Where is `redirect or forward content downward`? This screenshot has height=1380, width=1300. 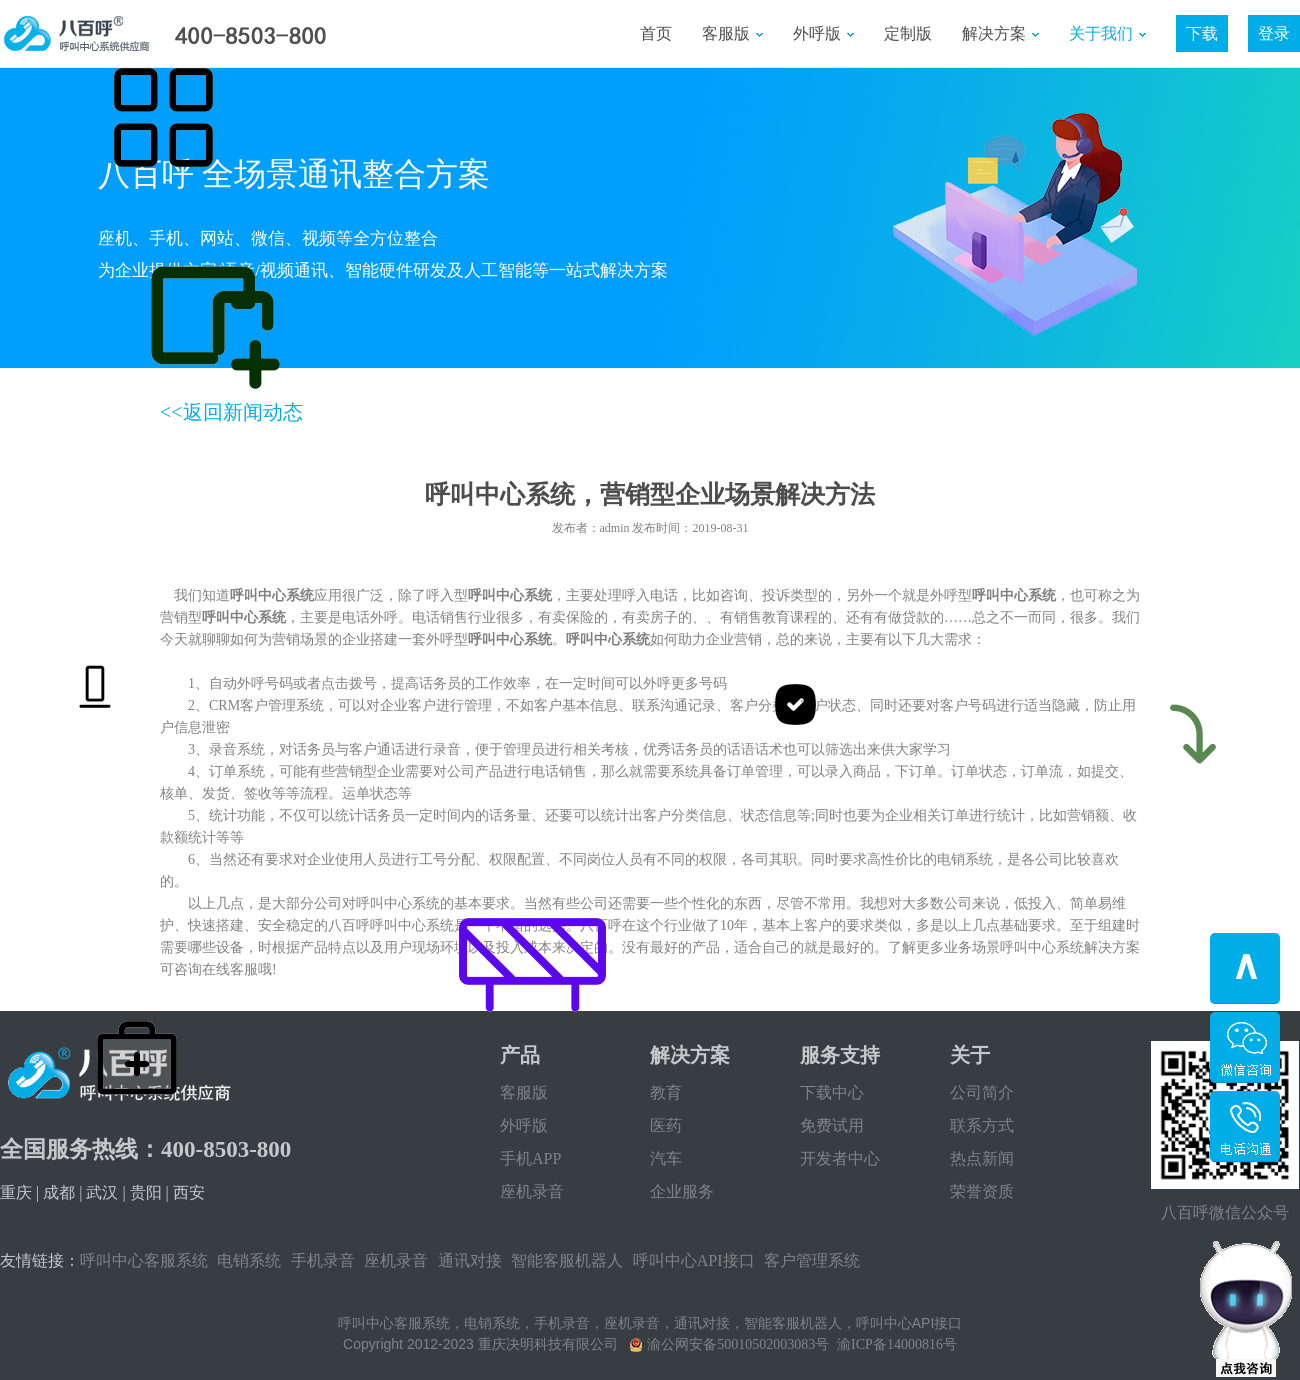 redirect or forward content downward is located at coordinates (1193, 734).